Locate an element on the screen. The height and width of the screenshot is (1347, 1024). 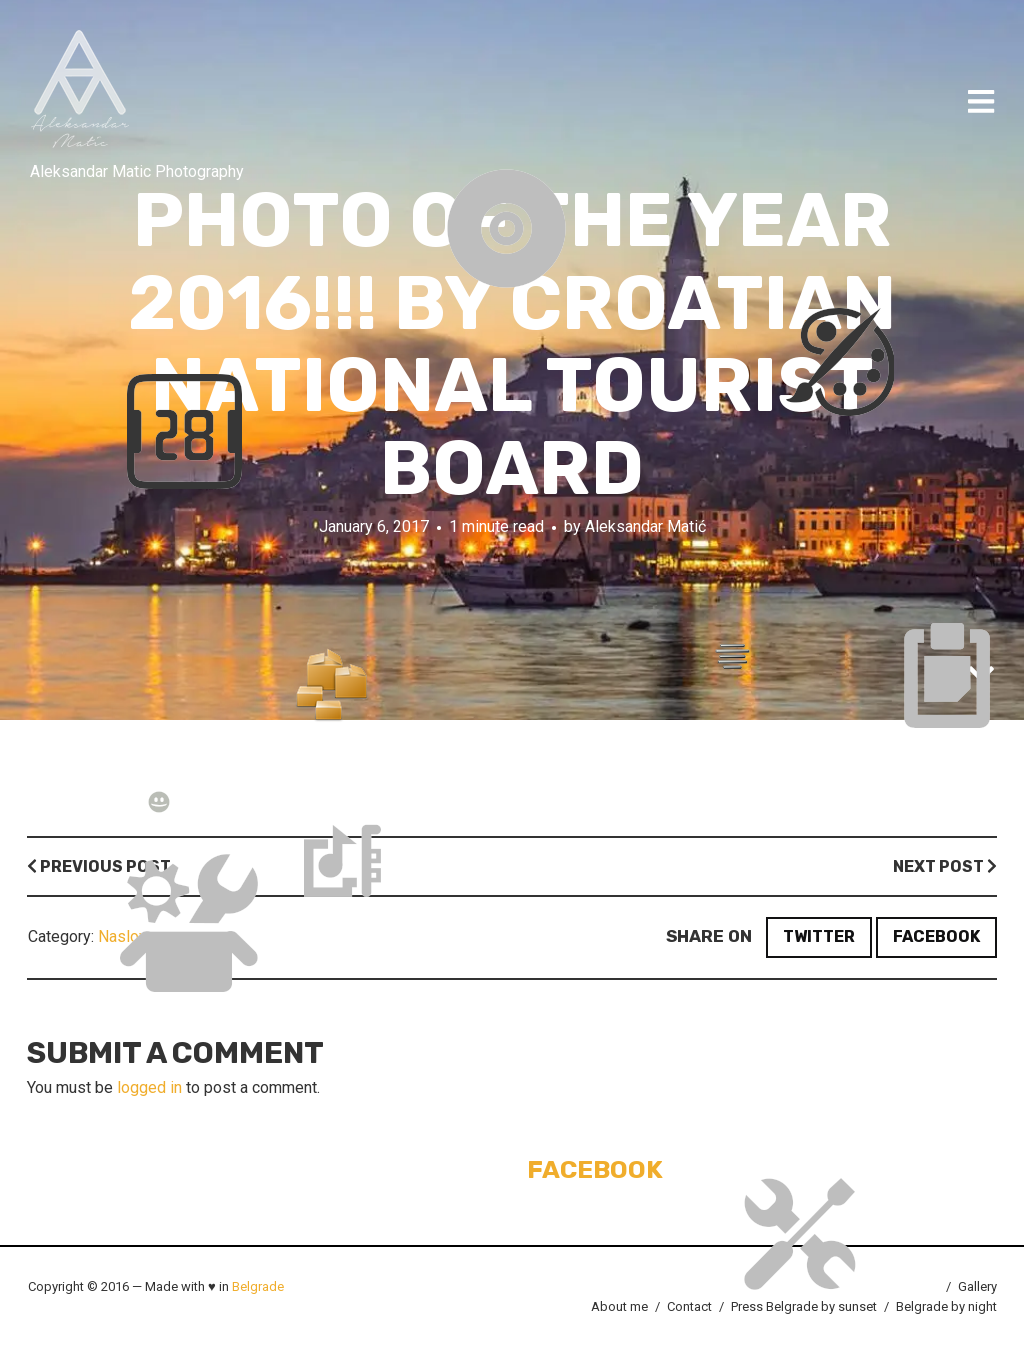
center align text is located at coordinates (732, 656).